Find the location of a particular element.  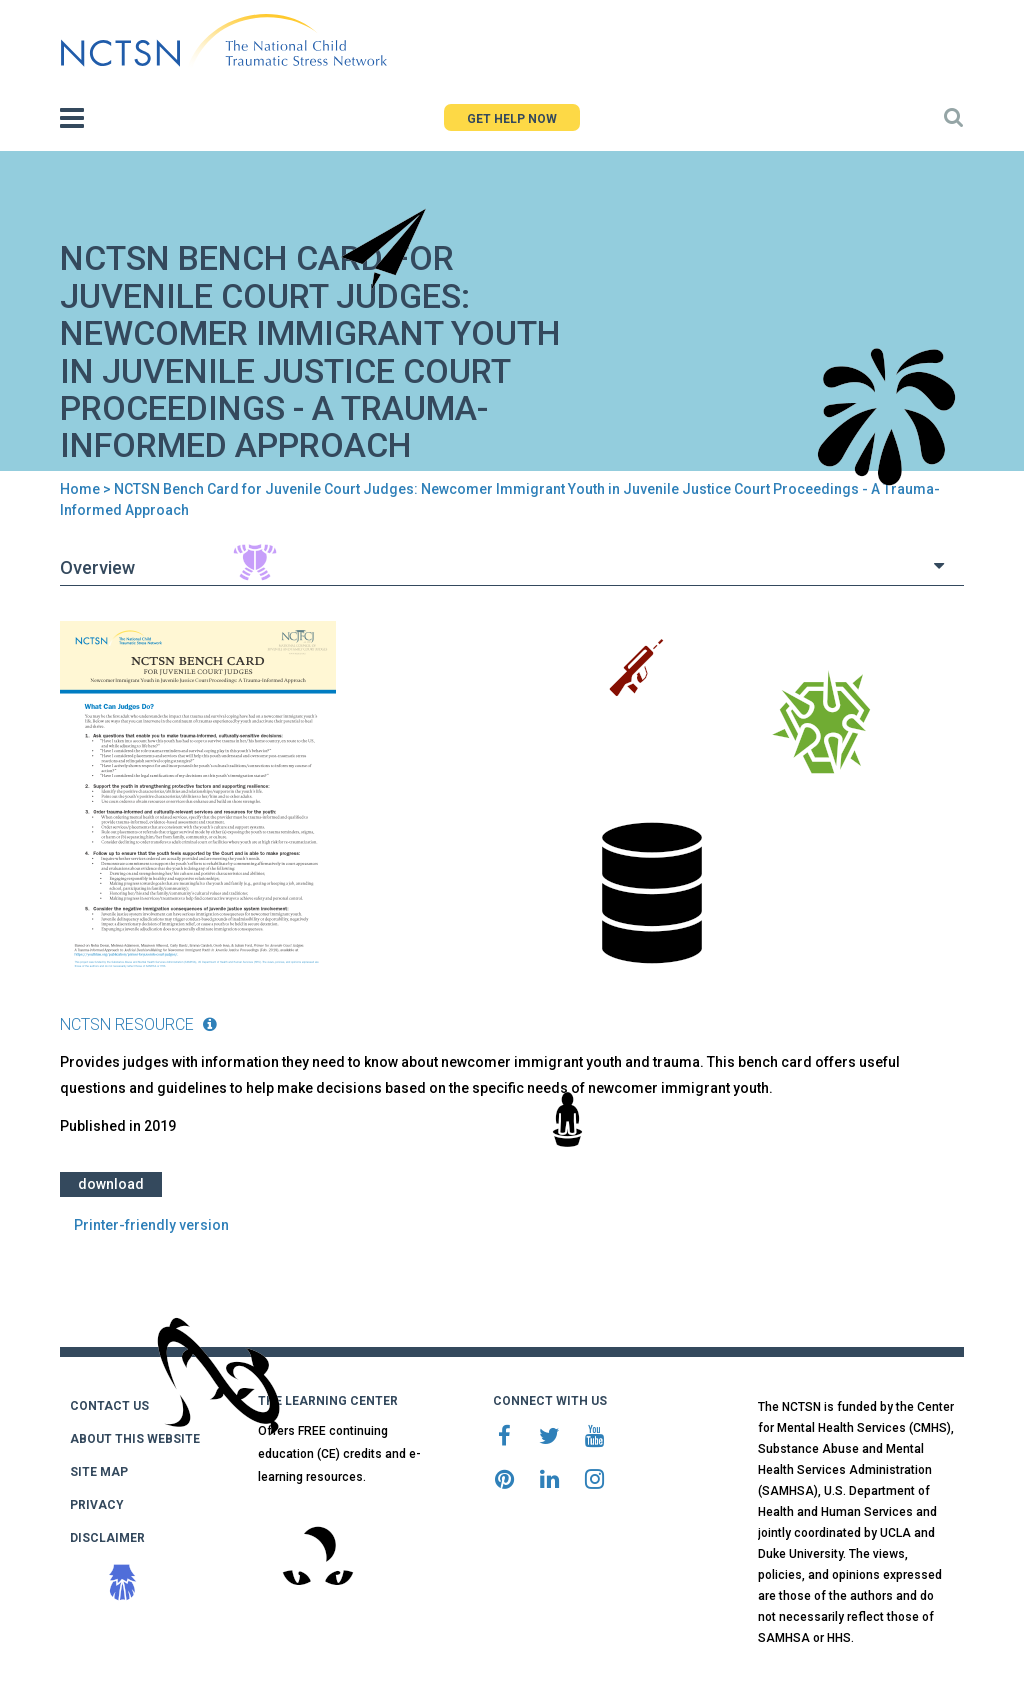

indicates horse or equine-related content is located at coordinates (122, 1582).